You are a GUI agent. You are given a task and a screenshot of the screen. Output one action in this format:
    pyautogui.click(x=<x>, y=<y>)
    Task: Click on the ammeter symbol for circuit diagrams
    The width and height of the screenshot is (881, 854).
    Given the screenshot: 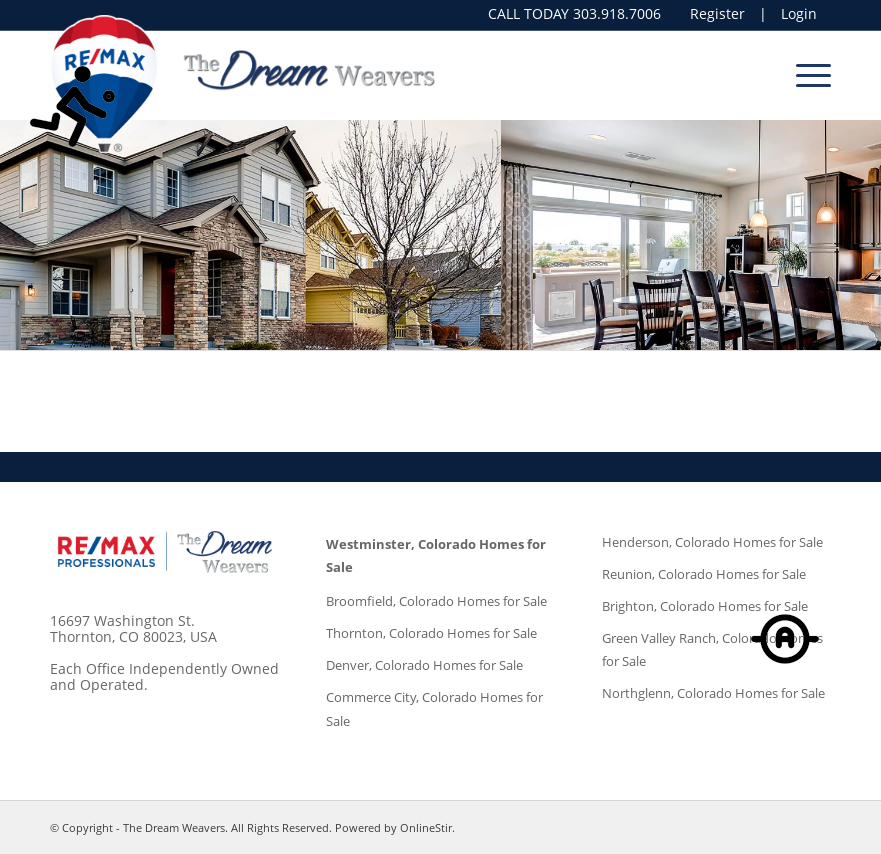 What is the action you would take?
    pyautogui.click(x=785, y=639)
    